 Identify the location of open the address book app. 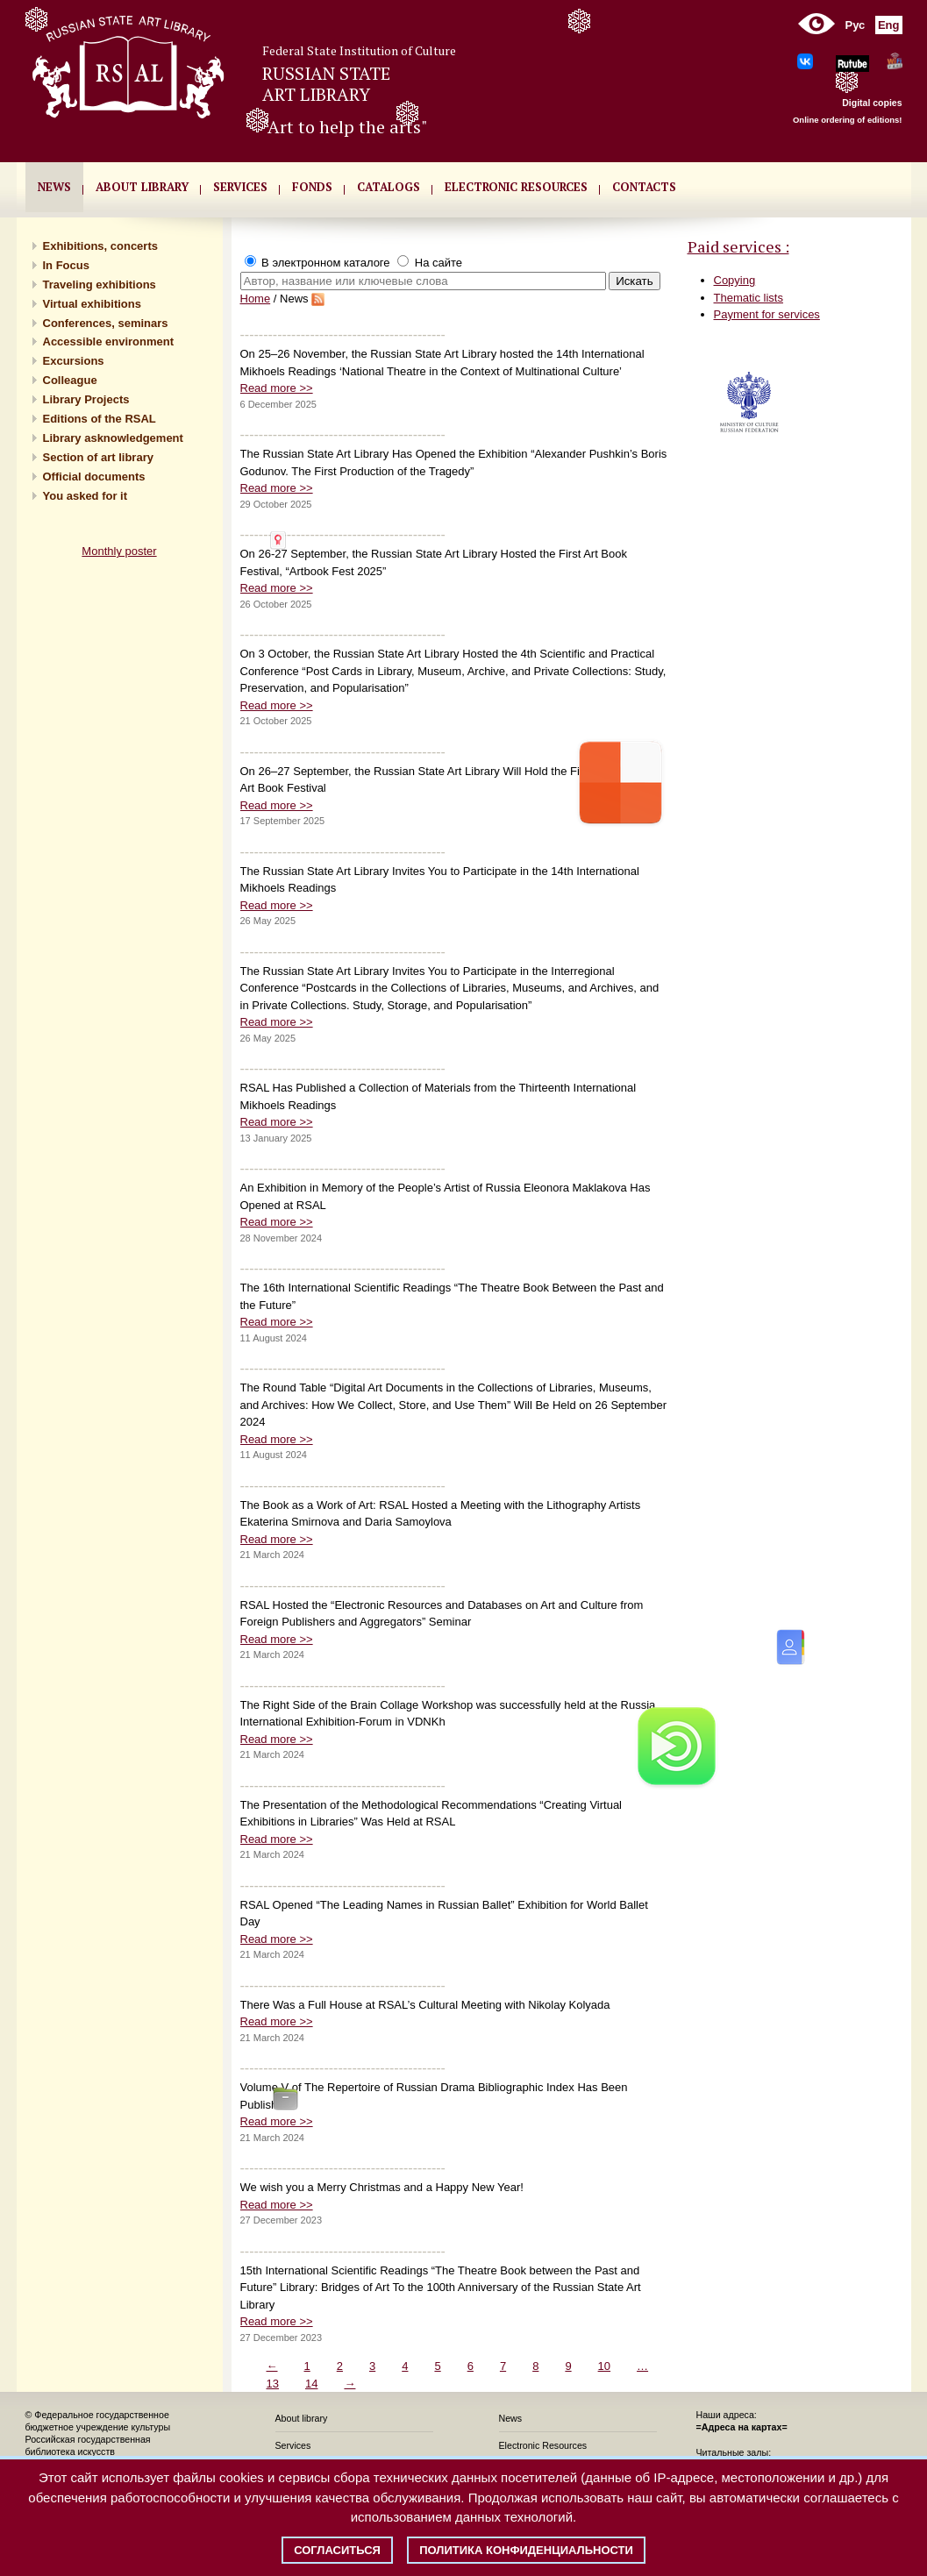
(790, 1647).